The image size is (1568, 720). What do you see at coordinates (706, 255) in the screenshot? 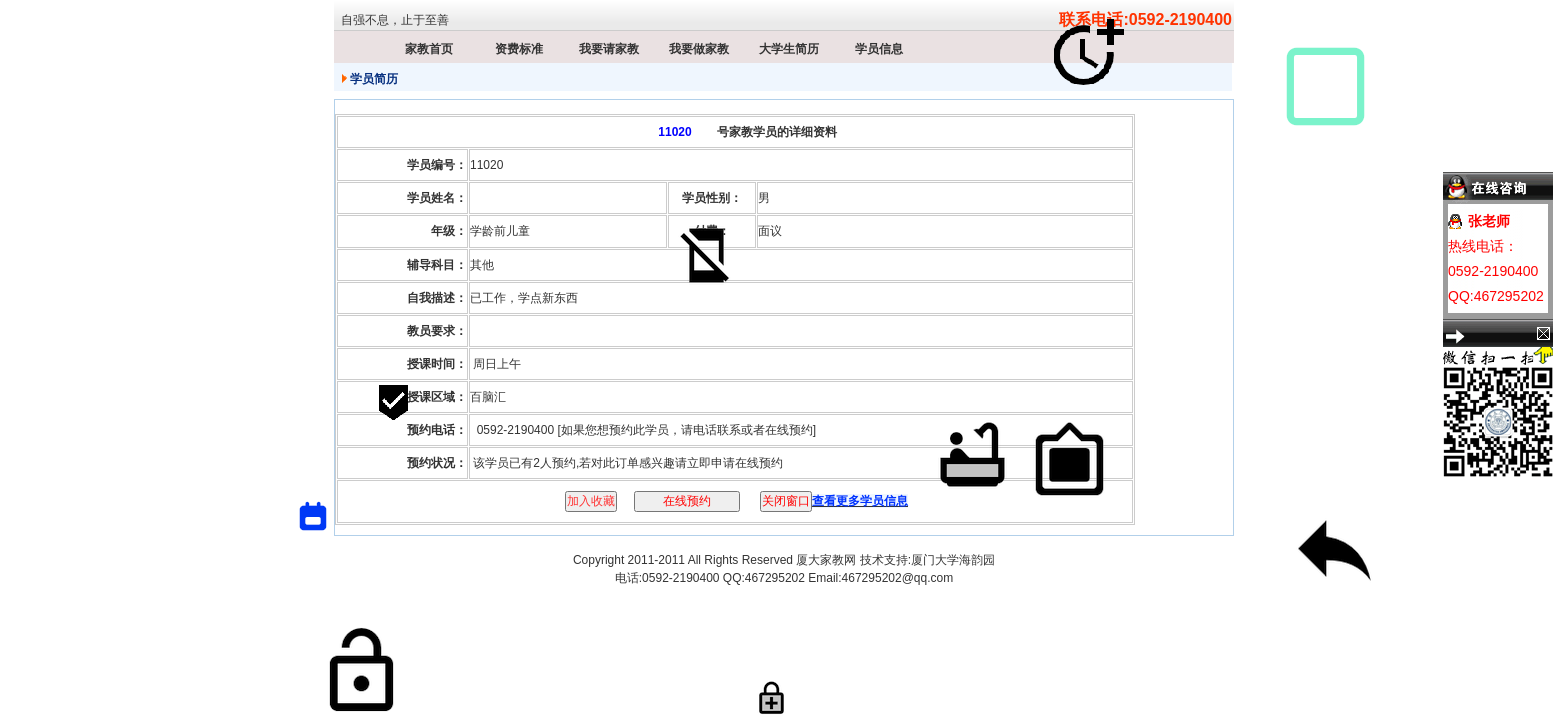
I see `no cell phone signal available` at bounding box center [706, 255].